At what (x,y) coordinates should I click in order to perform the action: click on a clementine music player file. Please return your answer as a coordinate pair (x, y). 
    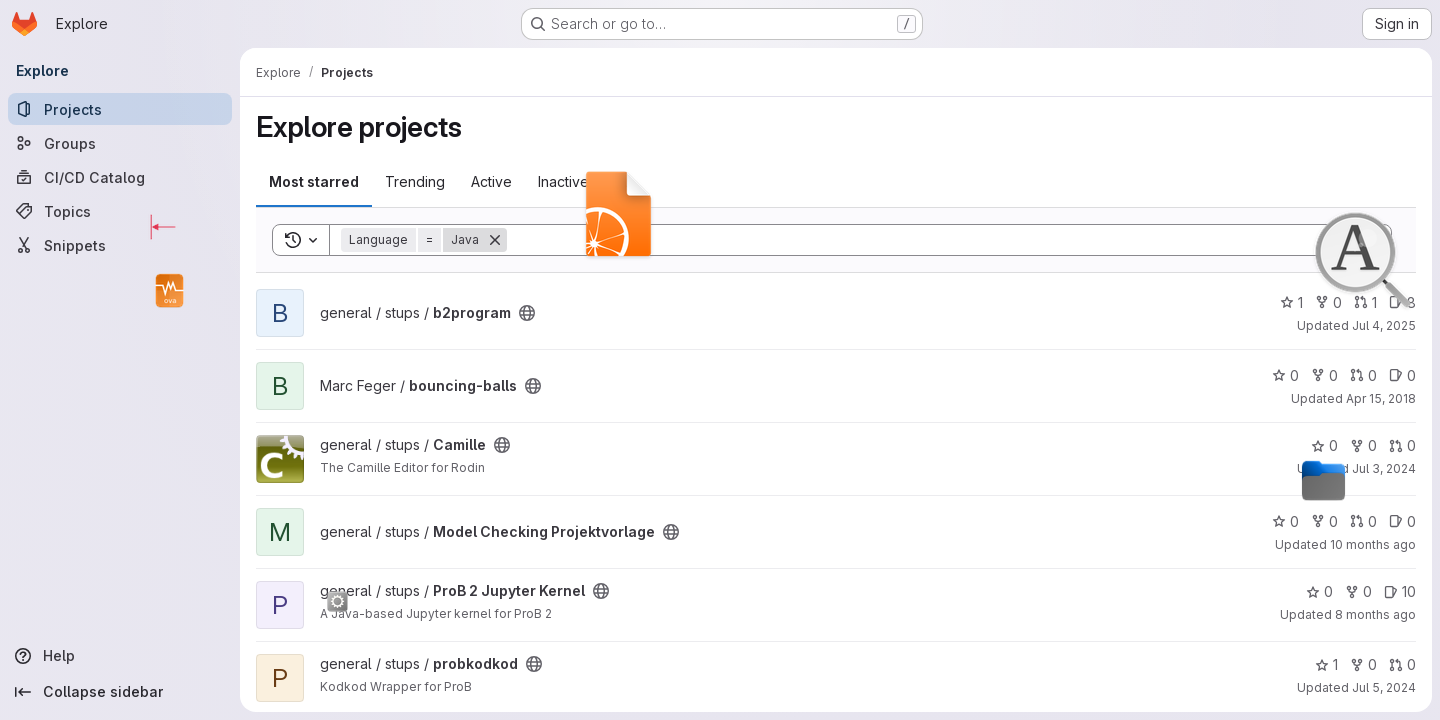
    Looking at the image, I should click on (618, 215).